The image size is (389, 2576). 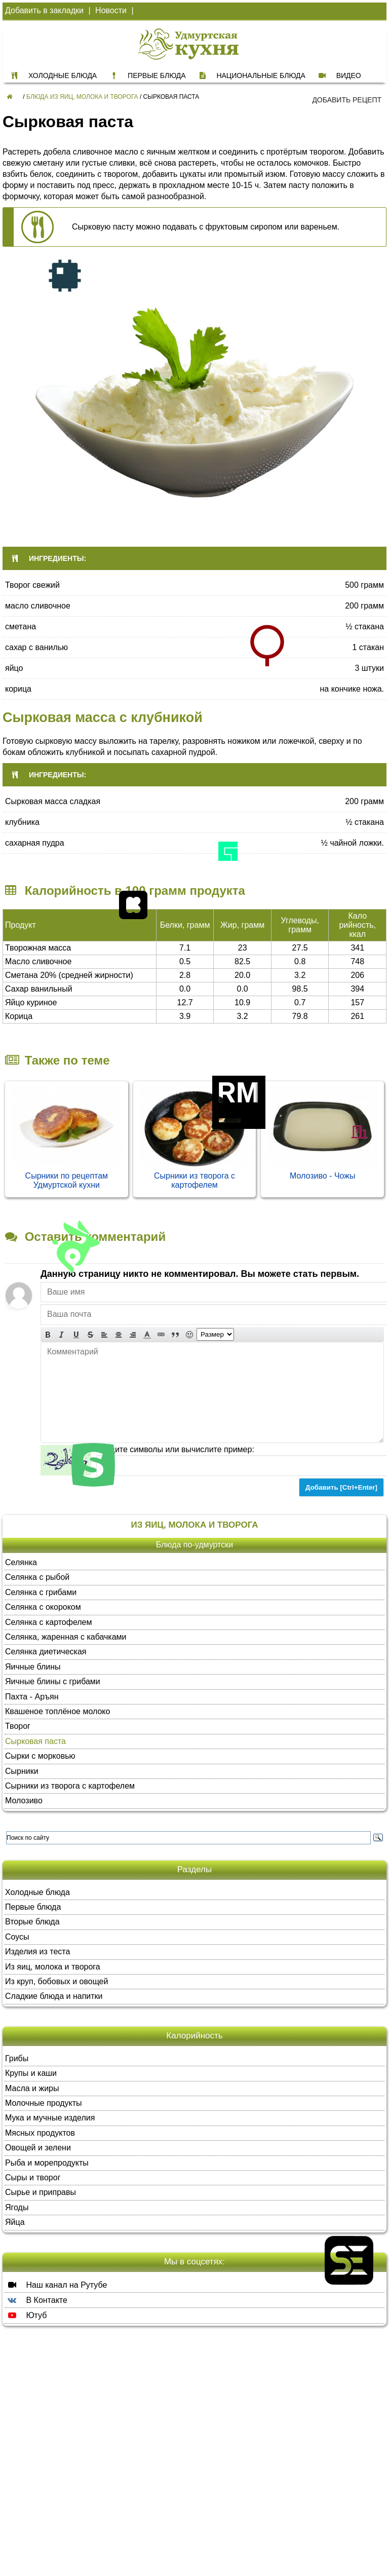 What do you see at coordinates (228, 851) in the screenshot?
I see `open facebook gaming app` at bounding box center [228, 851].